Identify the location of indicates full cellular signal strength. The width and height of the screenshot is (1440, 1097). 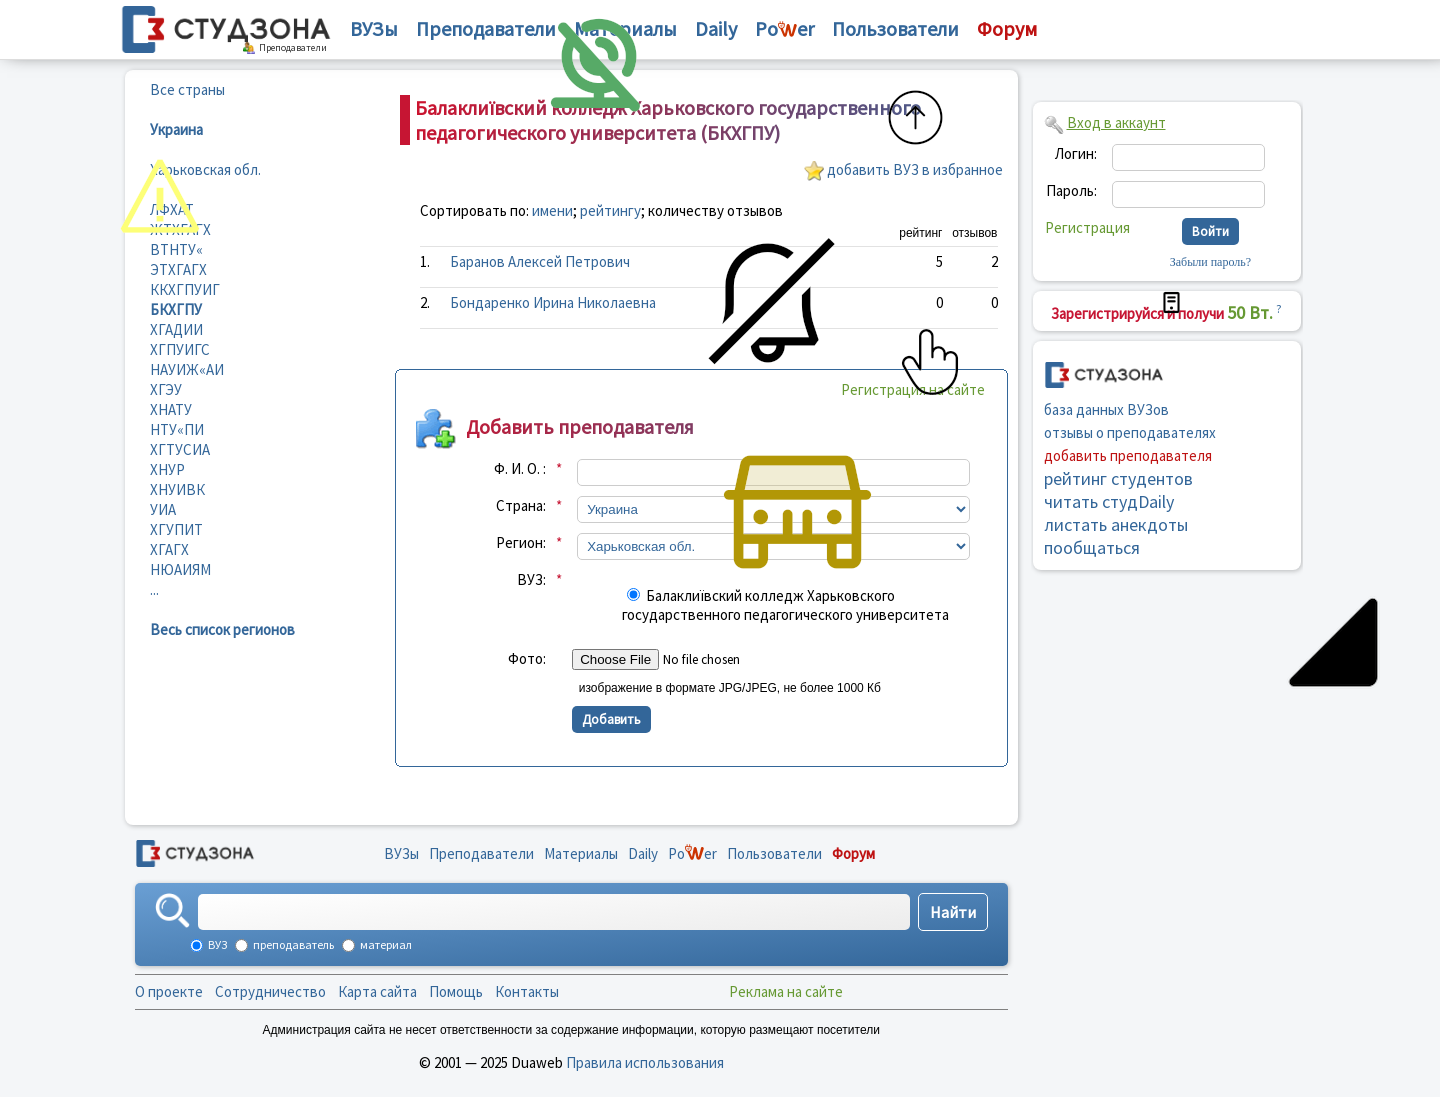
(1330, 639).